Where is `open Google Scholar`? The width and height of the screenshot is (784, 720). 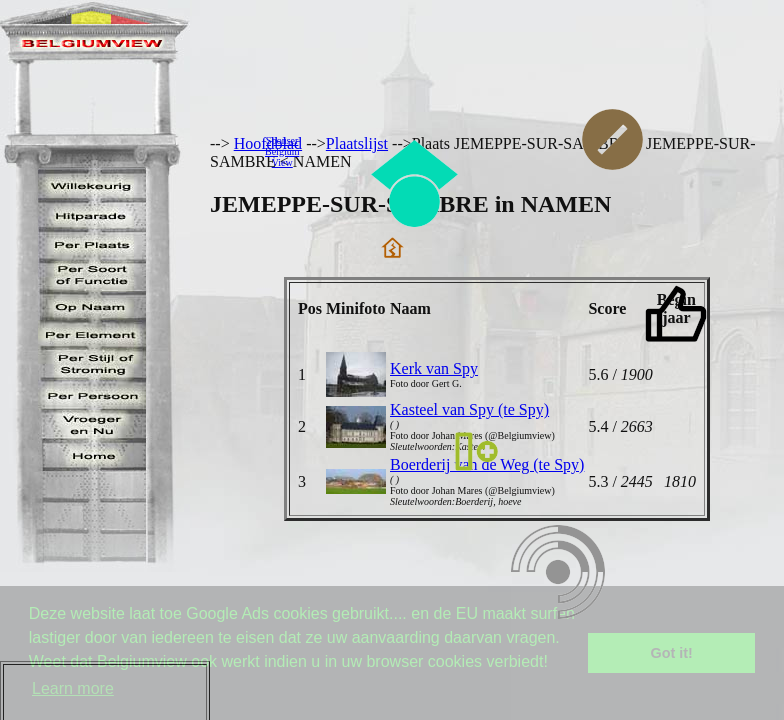
open Google Scholar is located at coordinates (414, 183).